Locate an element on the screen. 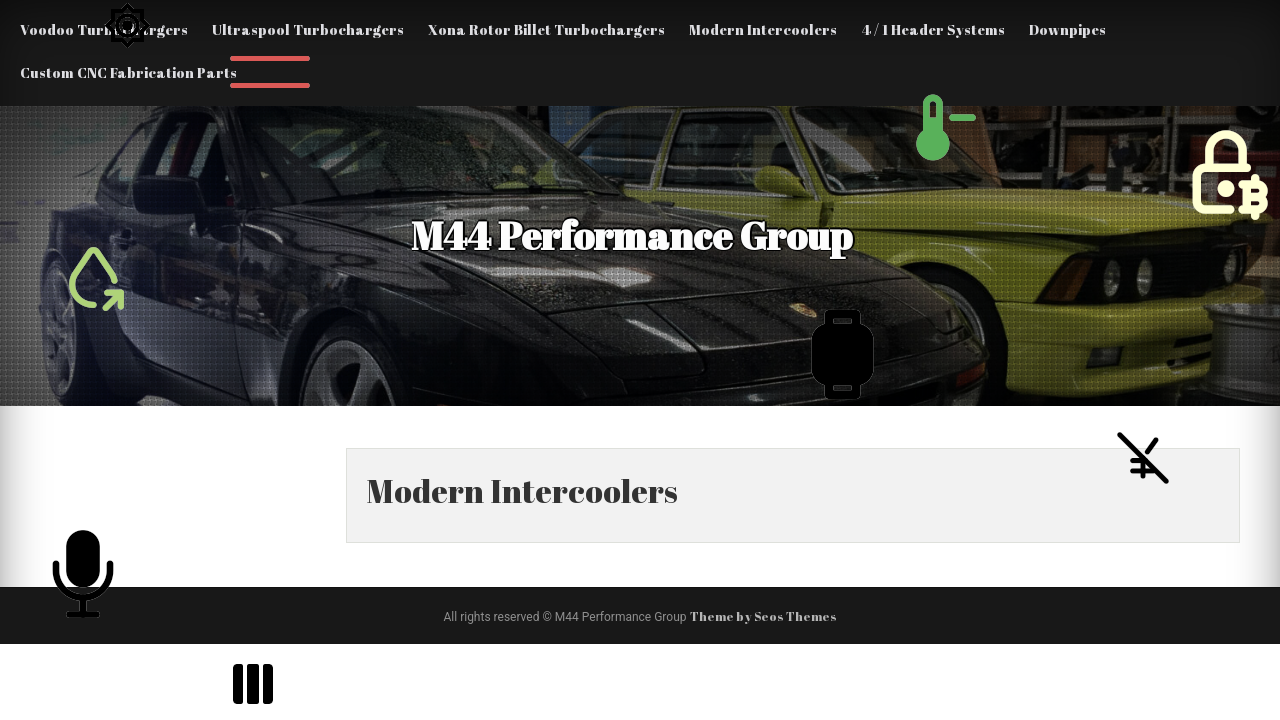  indicates equality or comparison between values is located at coordinates (270, 72).